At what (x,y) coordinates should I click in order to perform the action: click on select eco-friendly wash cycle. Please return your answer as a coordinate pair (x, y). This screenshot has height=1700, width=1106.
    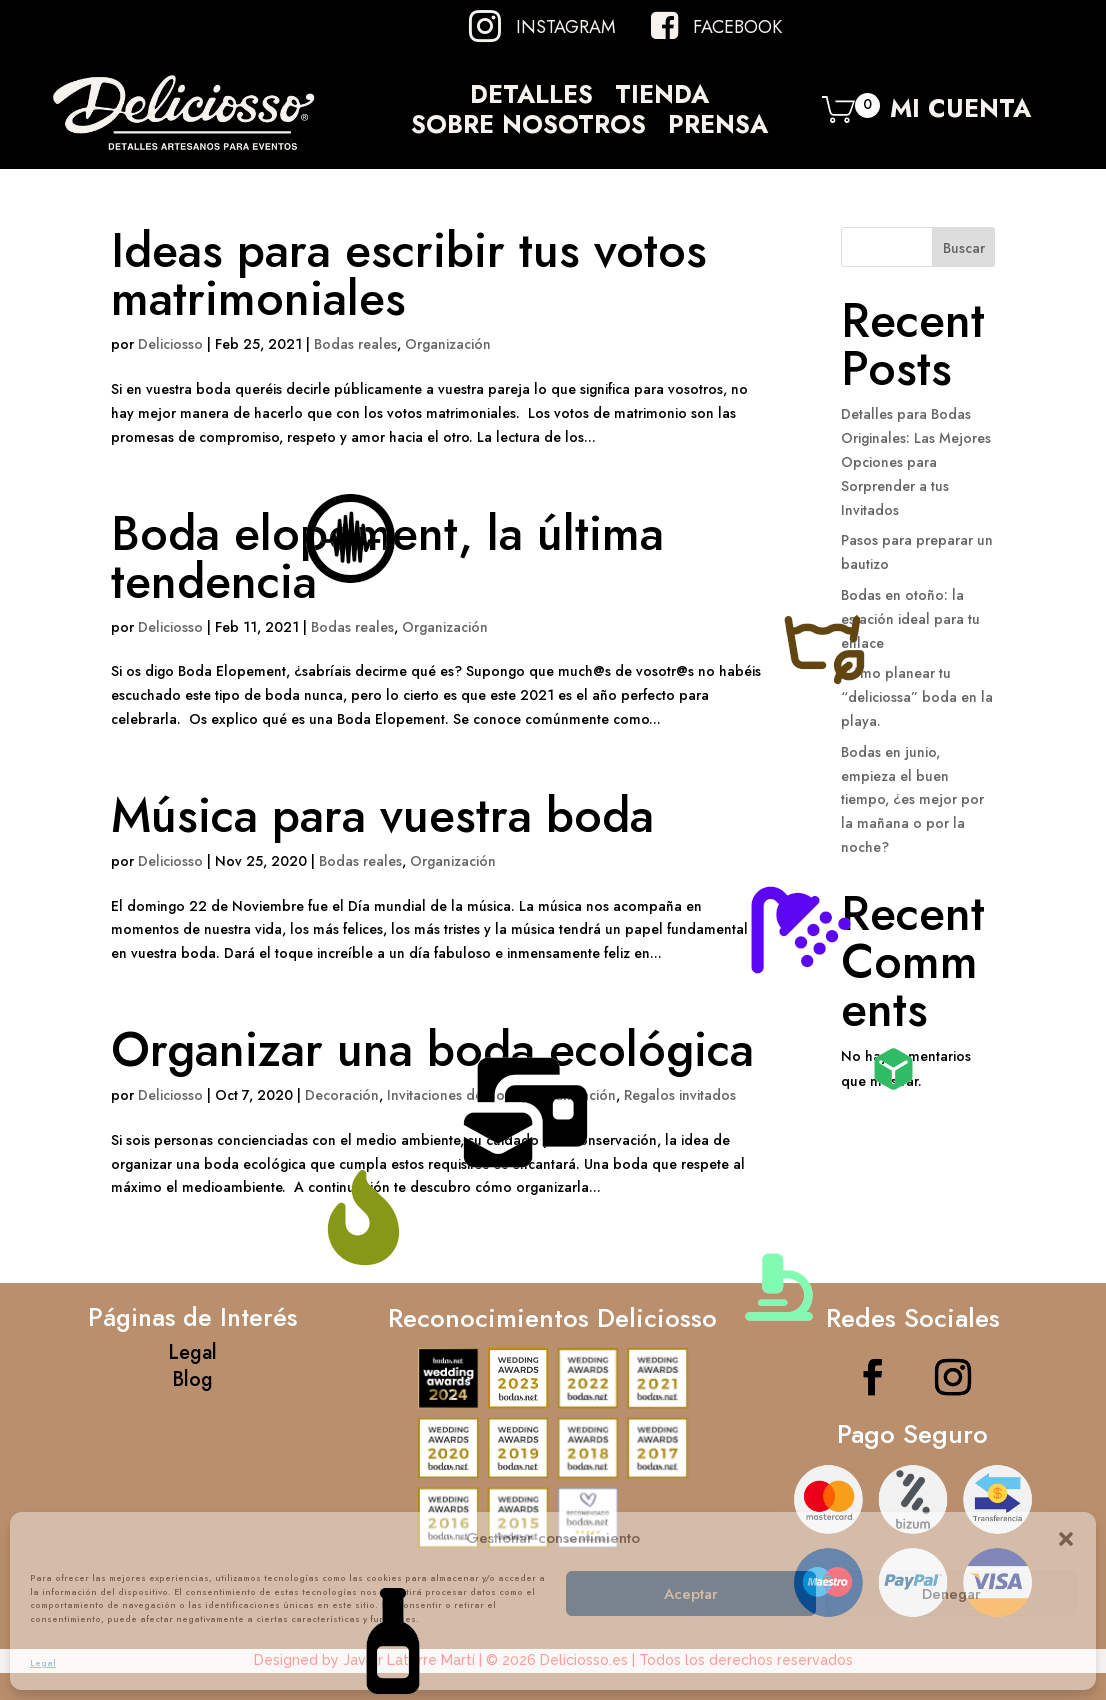
    Looking at the image, I should click on (822, 642).